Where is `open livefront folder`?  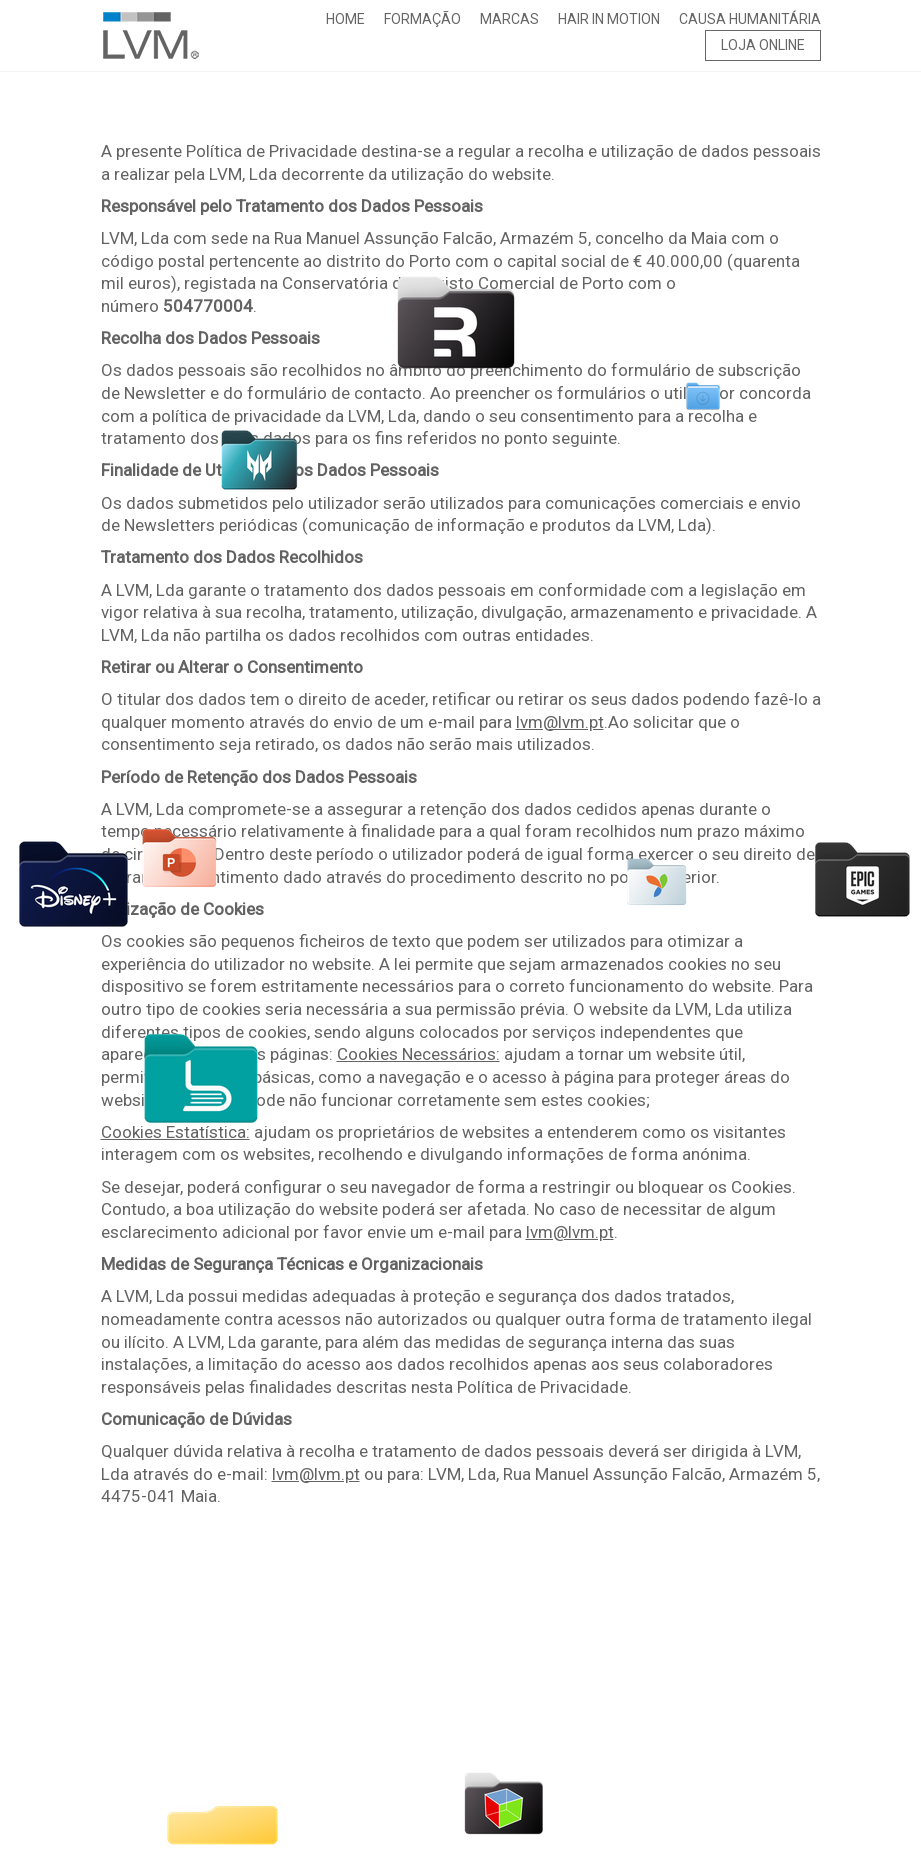
open livefront folder is located at coordinates (222, 1806).